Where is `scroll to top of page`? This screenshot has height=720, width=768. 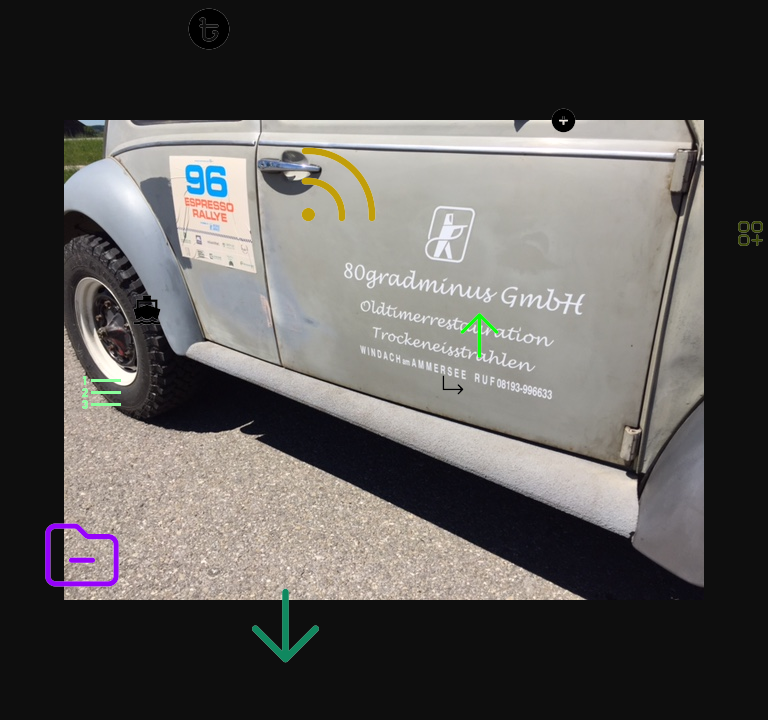
scroll to top of page is located at coordinates (479, 335).